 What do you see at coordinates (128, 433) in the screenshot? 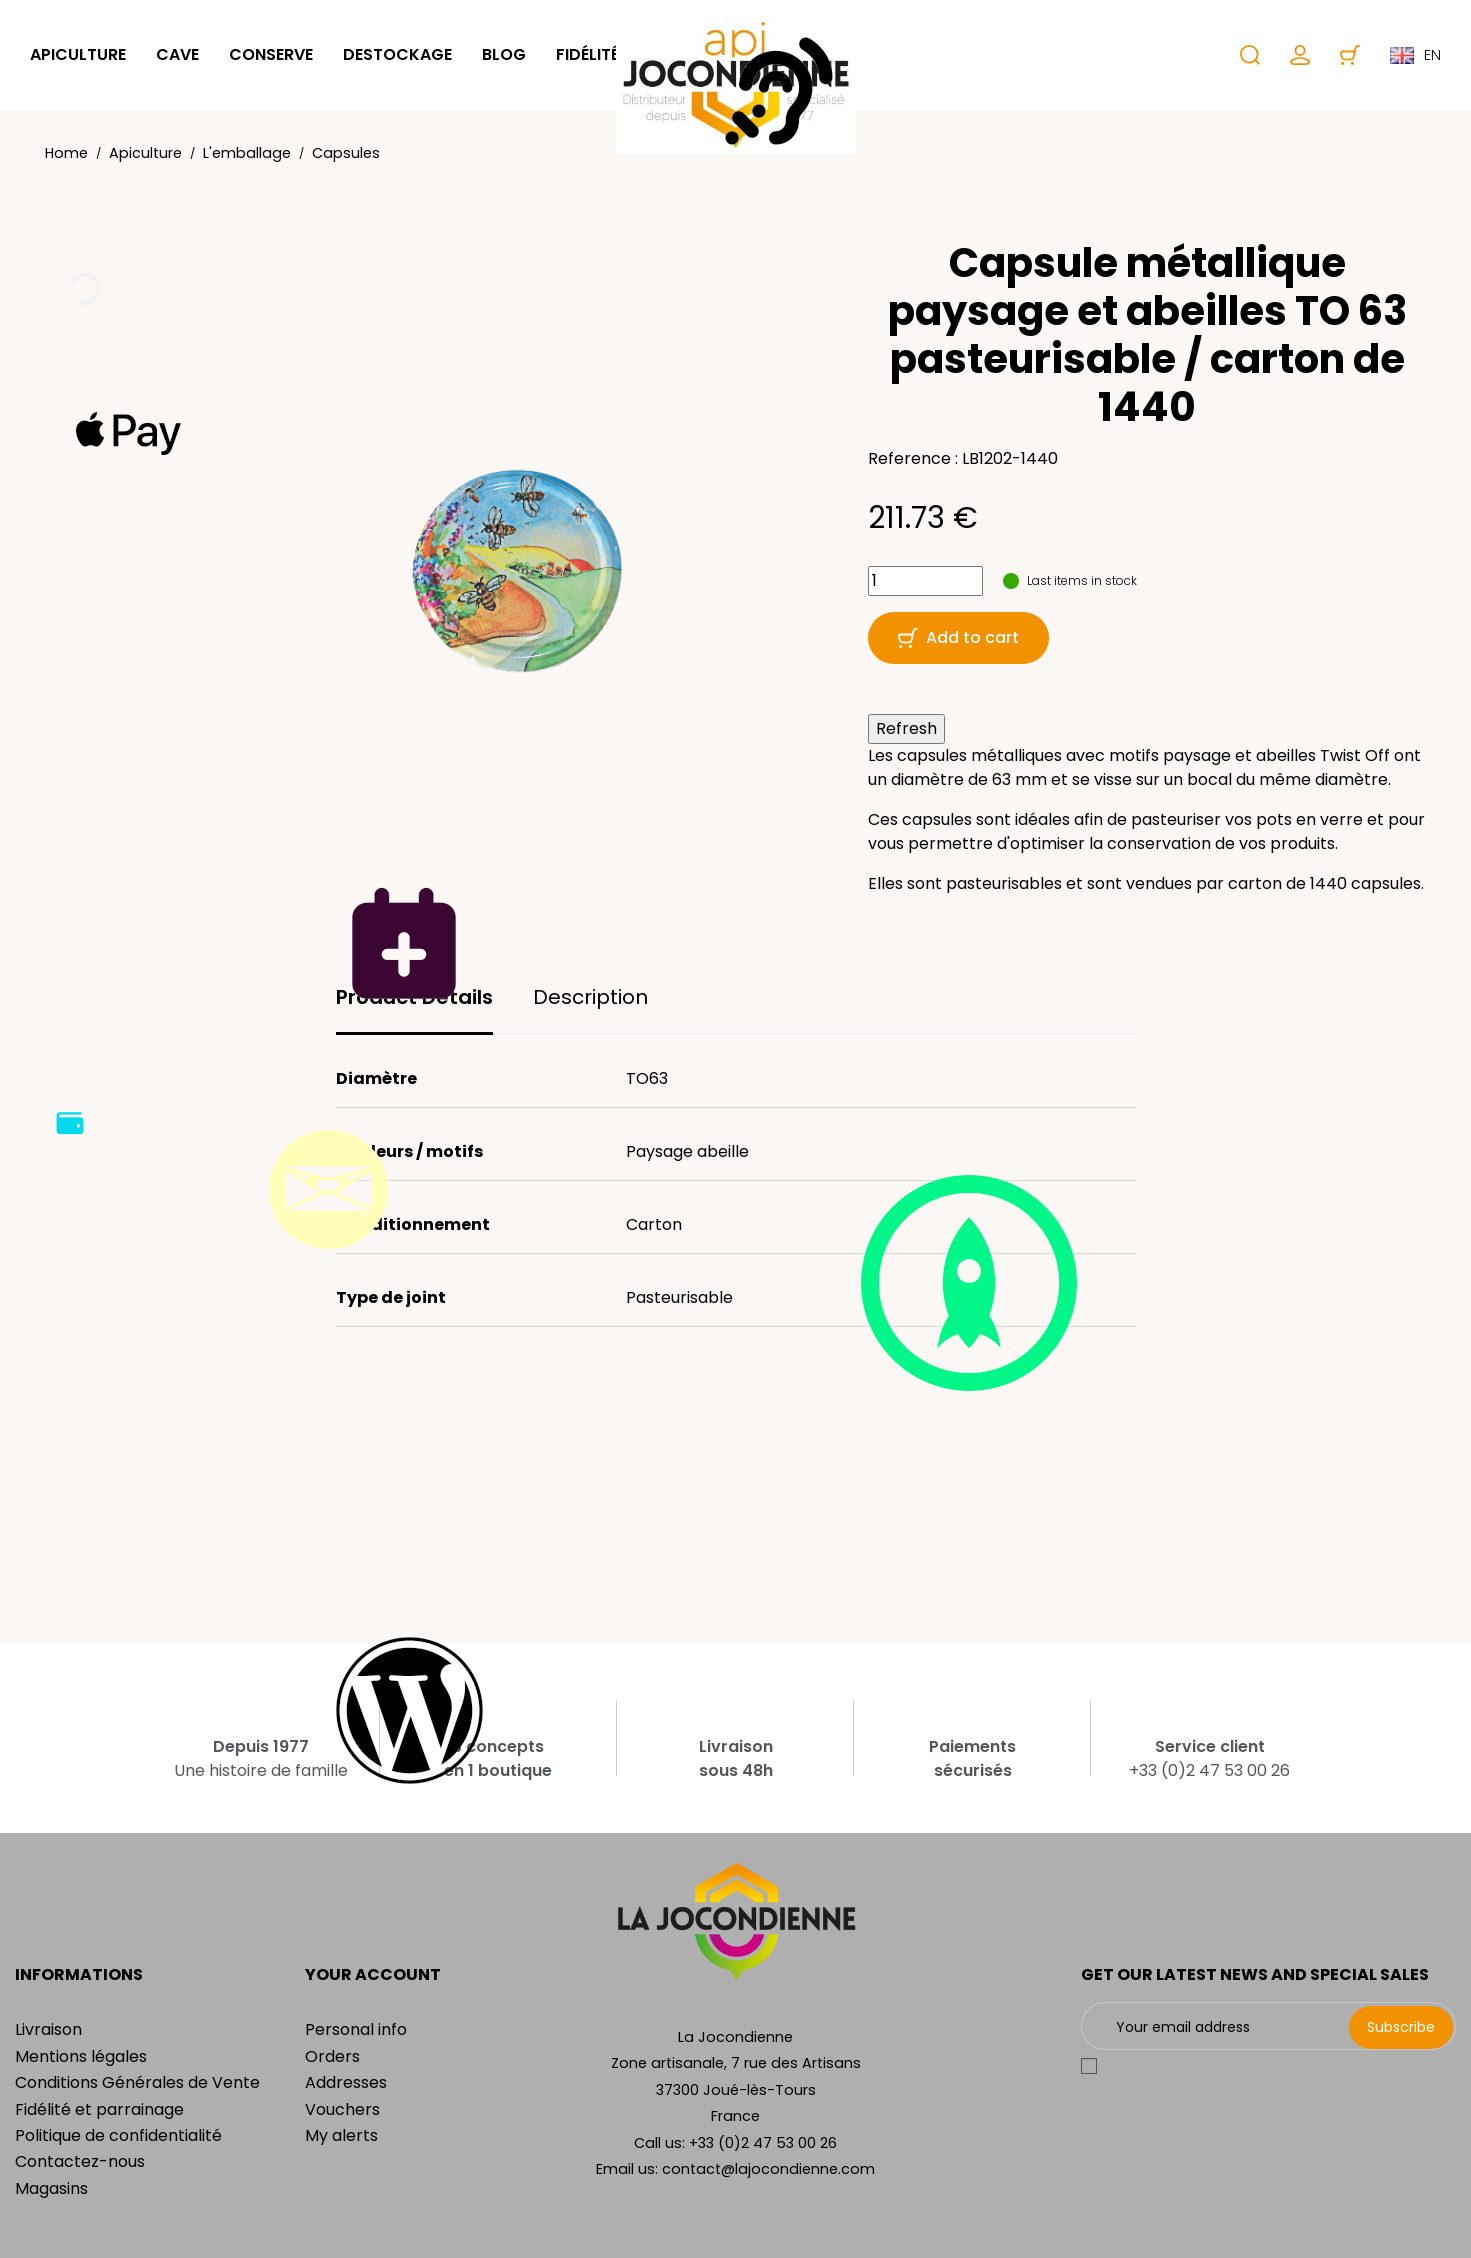
I see `pay with Apple Pay` at bounding box center [128, 433].